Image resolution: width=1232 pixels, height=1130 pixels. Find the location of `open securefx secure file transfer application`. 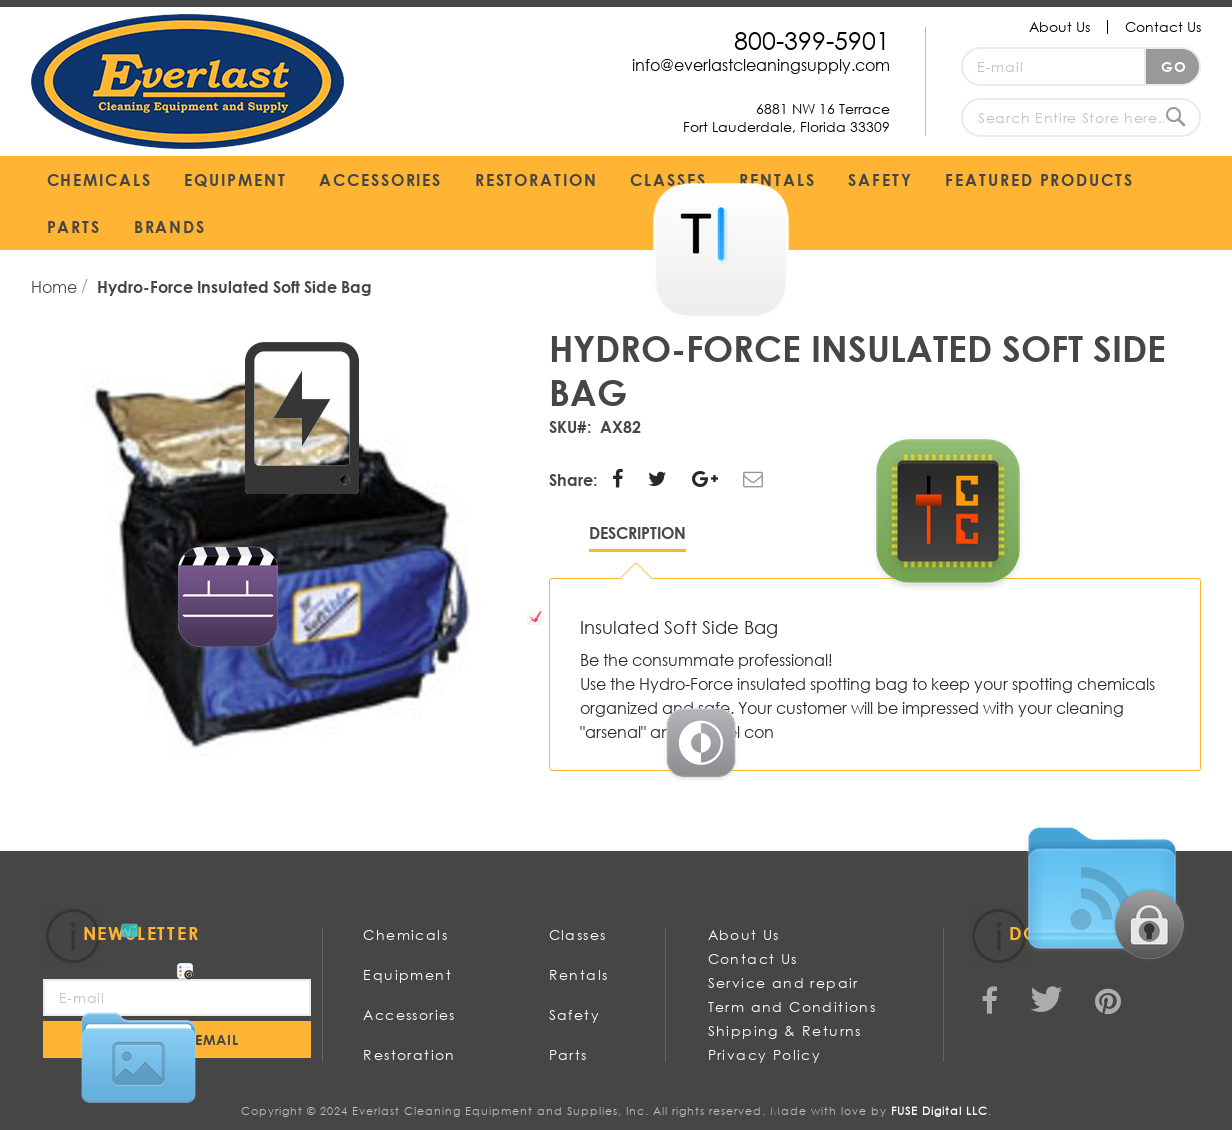

open securefx secure file transfer application is located at coordinates (1102, 888).